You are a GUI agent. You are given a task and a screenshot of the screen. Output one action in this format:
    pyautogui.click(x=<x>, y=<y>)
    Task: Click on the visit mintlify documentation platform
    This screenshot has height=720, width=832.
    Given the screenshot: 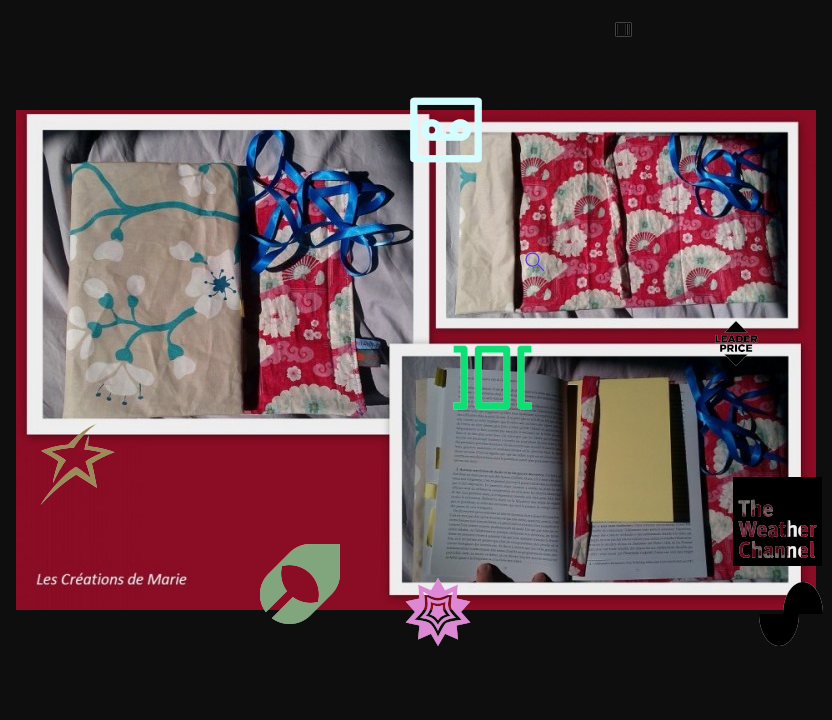 What is the action you would take?
    pyautogui.click(x=300, y=584)
    